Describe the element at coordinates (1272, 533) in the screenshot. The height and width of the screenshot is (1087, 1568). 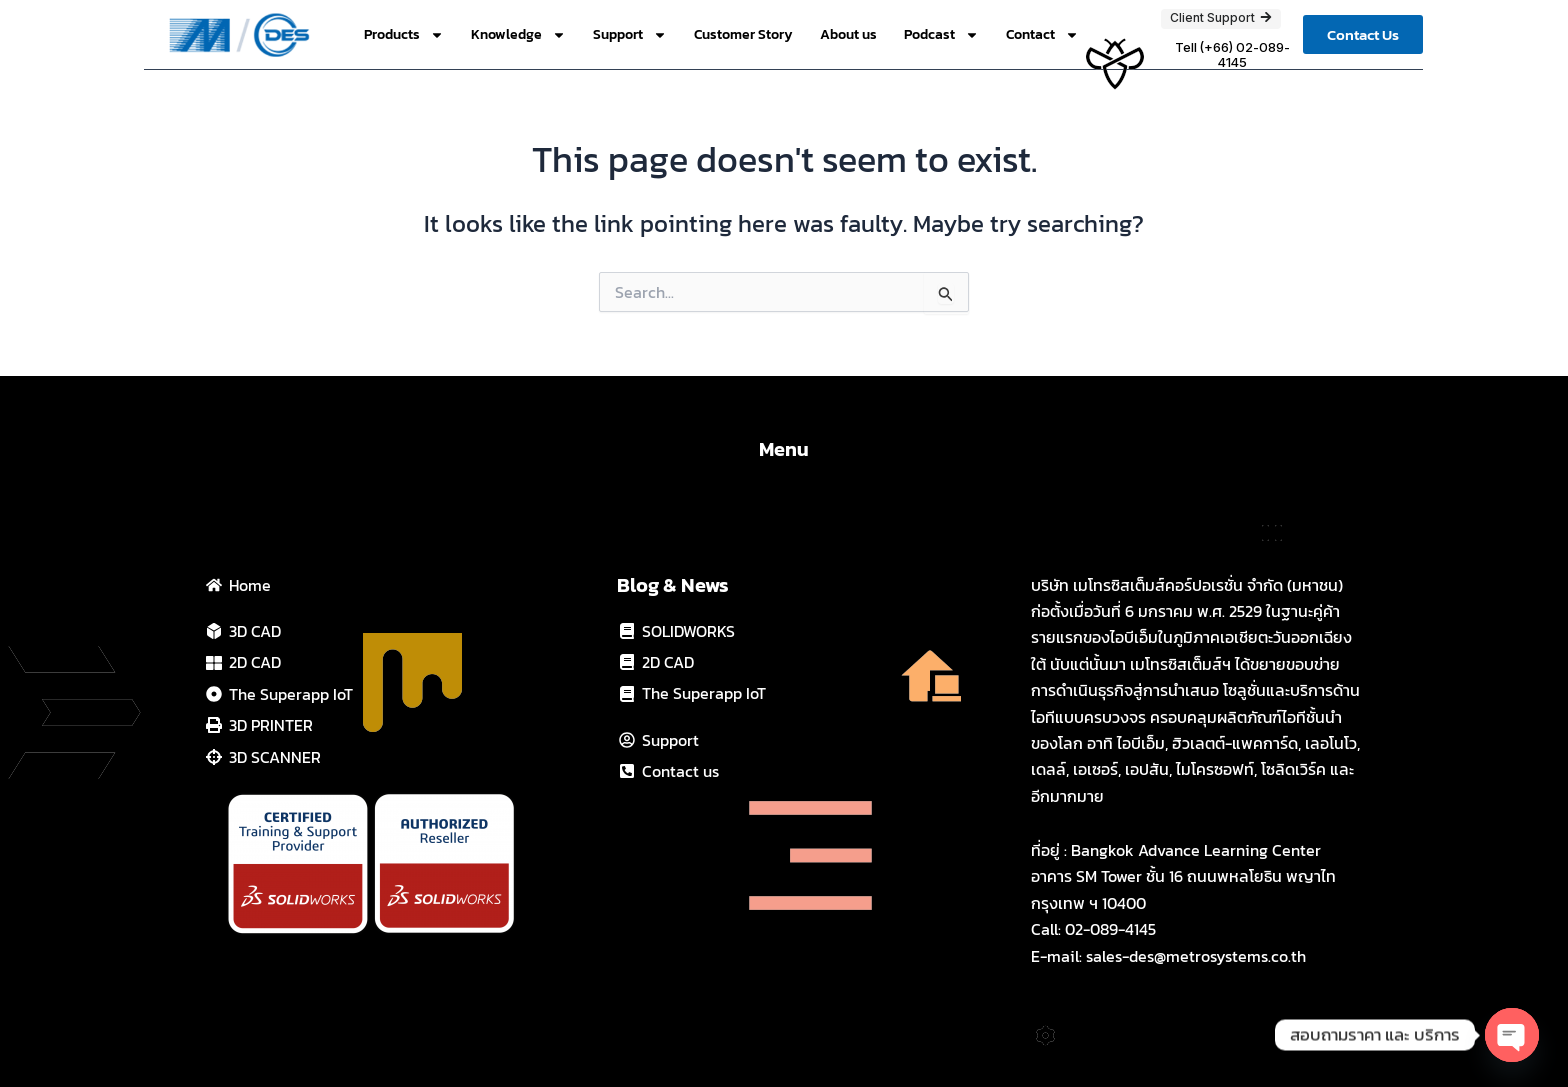
I see `flip image horizontally` at that location.